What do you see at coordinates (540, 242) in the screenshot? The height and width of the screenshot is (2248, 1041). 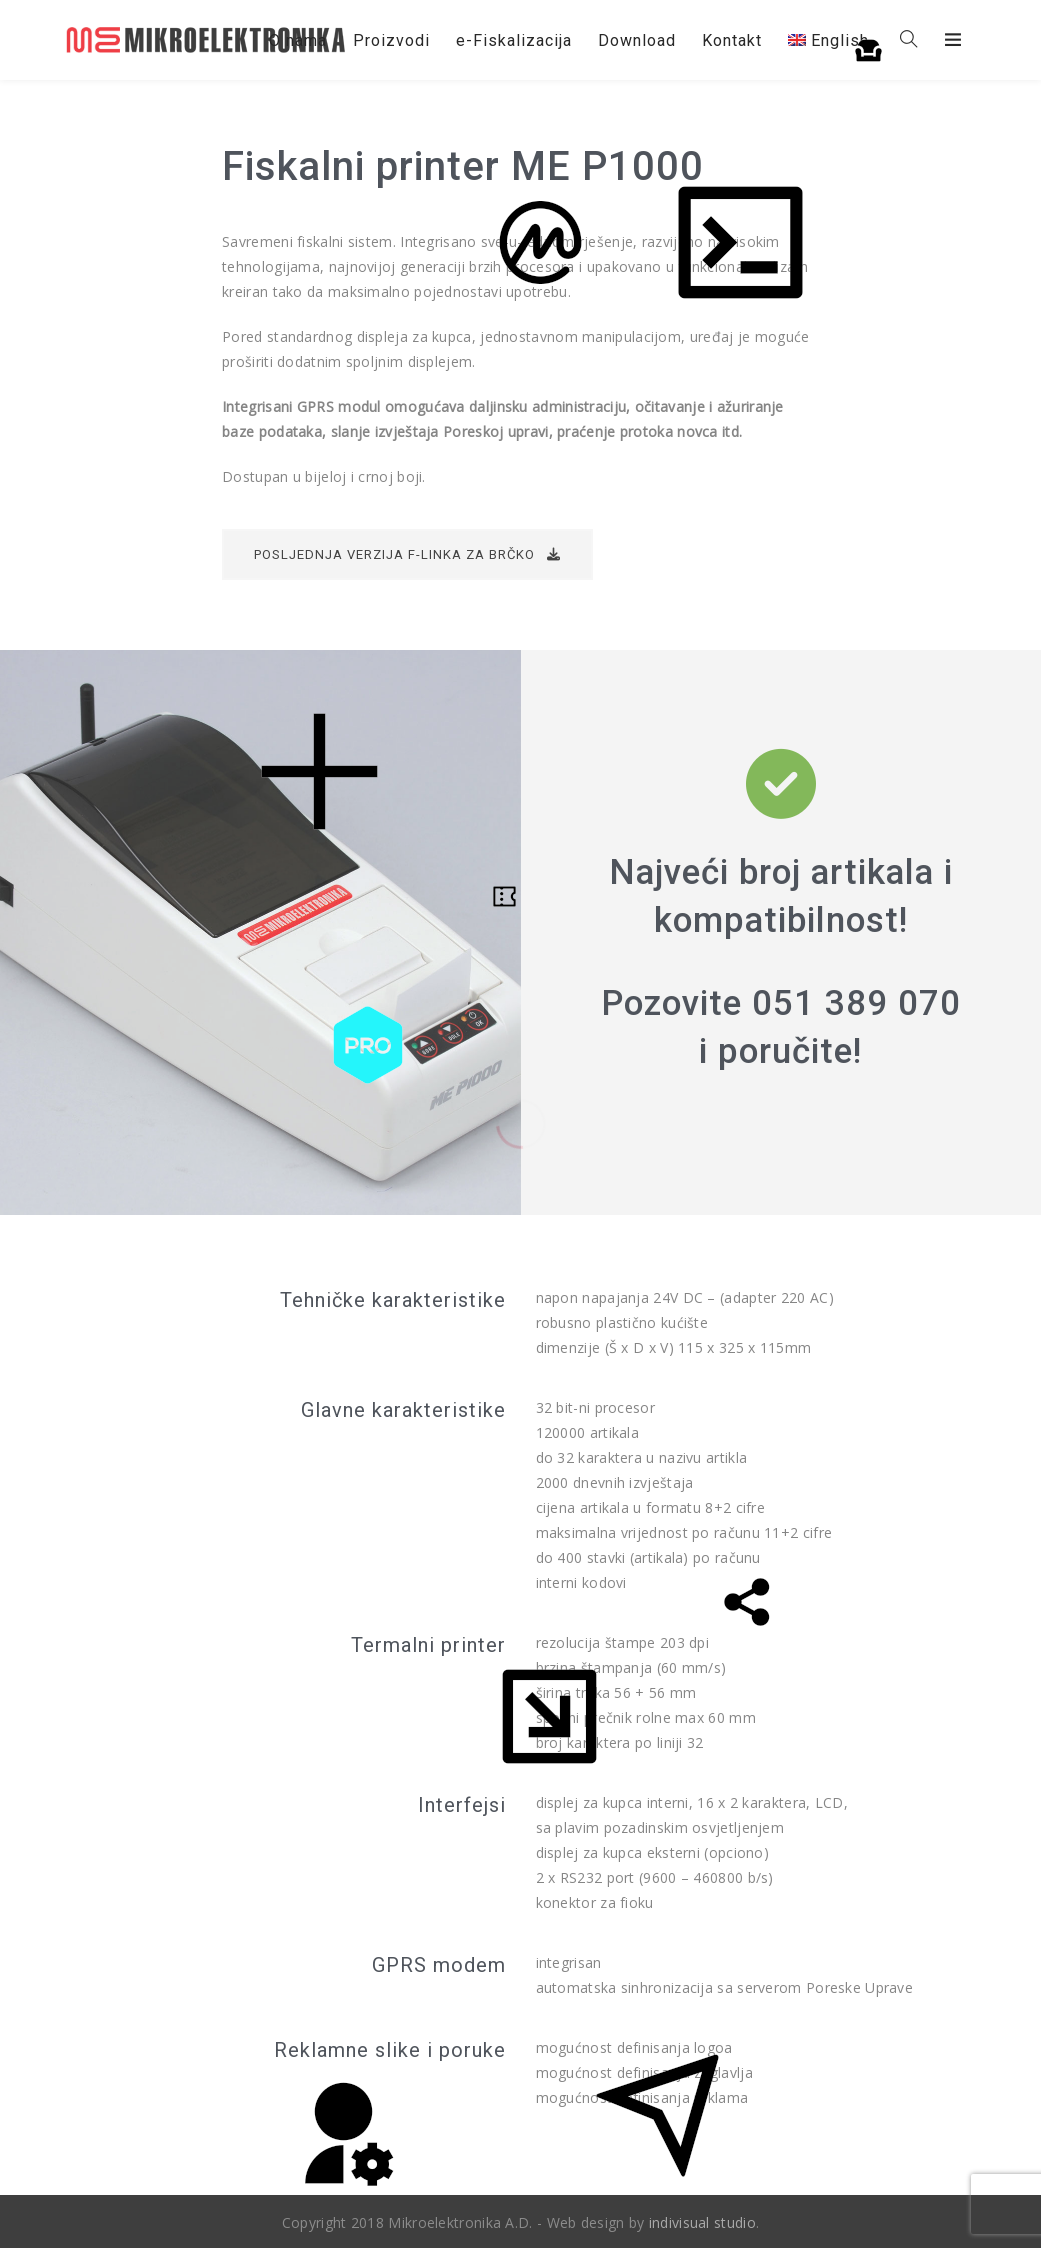 I see `open CoinMarketCap app` at bounding box center [540, 242].